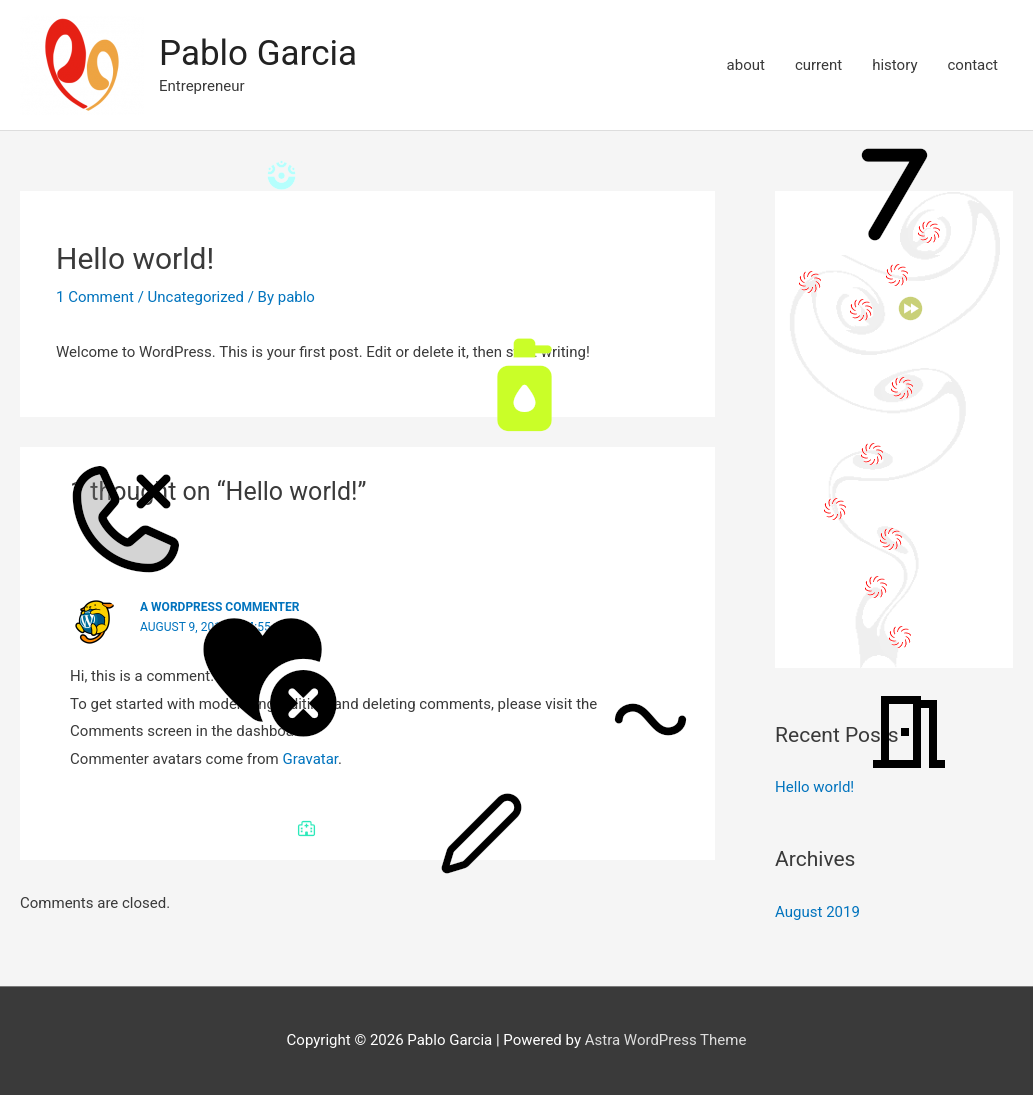  Describe the element at coordinates (524, 387) in the screenshot. I see `access hand sanitizer or soap dispenser location` at that location.